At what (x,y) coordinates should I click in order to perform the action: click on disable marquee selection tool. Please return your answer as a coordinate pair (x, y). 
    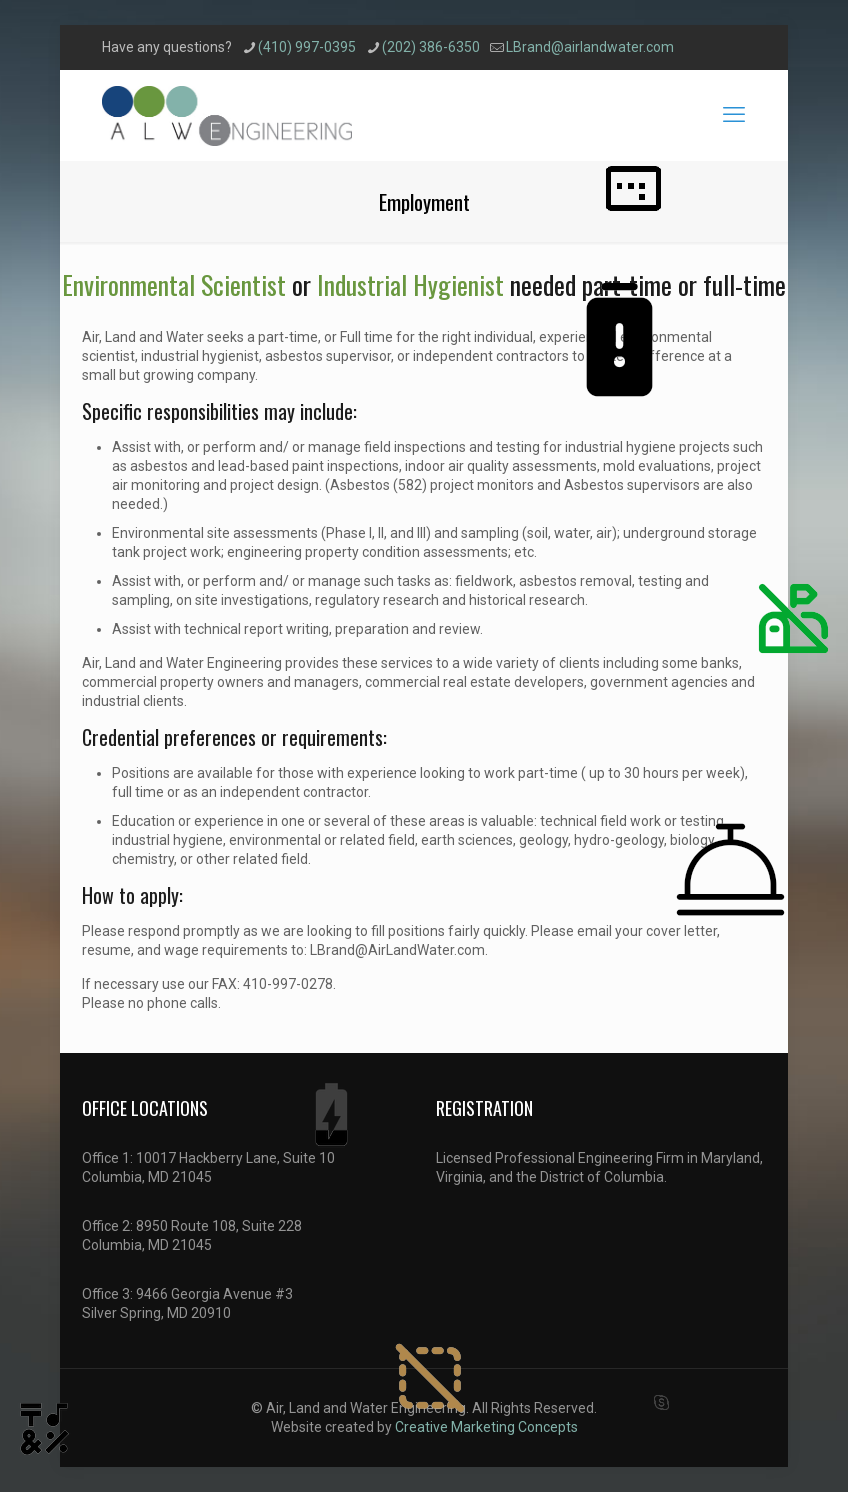
    Looking at the image, I should click on (430, 1378).